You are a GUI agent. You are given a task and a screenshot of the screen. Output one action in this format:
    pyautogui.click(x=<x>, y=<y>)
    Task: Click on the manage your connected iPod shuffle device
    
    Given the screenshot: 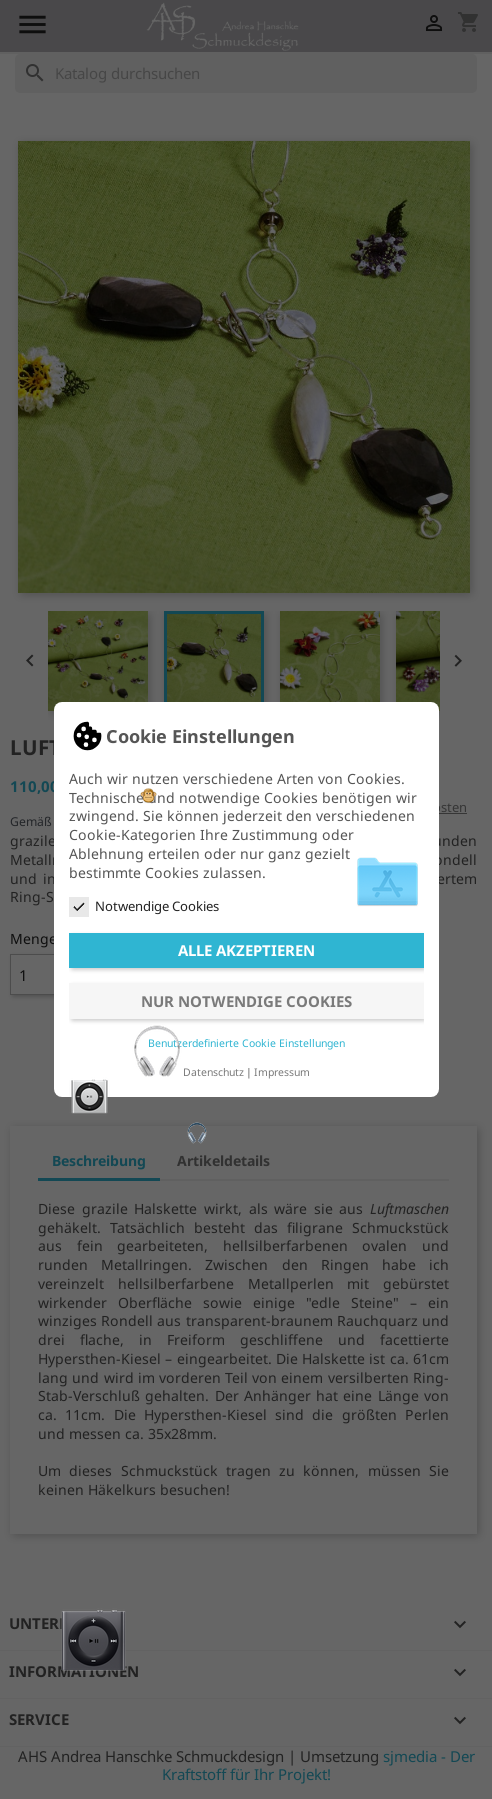 What is the action you would take?
    pyautogui.click(x=93, y=1640)
    